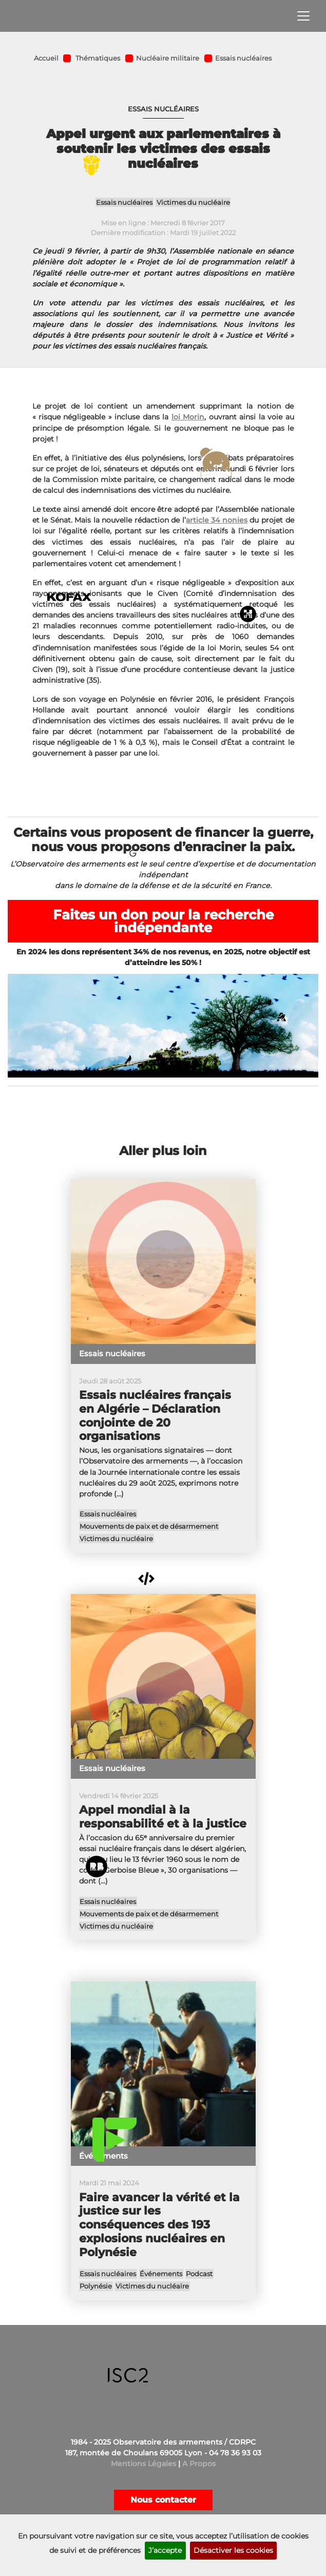 The height and width of the screenshot is (2576, 326). Describe the element at coordinates (133, 853) in the screenshot. I see `sign in with Google` at that location.